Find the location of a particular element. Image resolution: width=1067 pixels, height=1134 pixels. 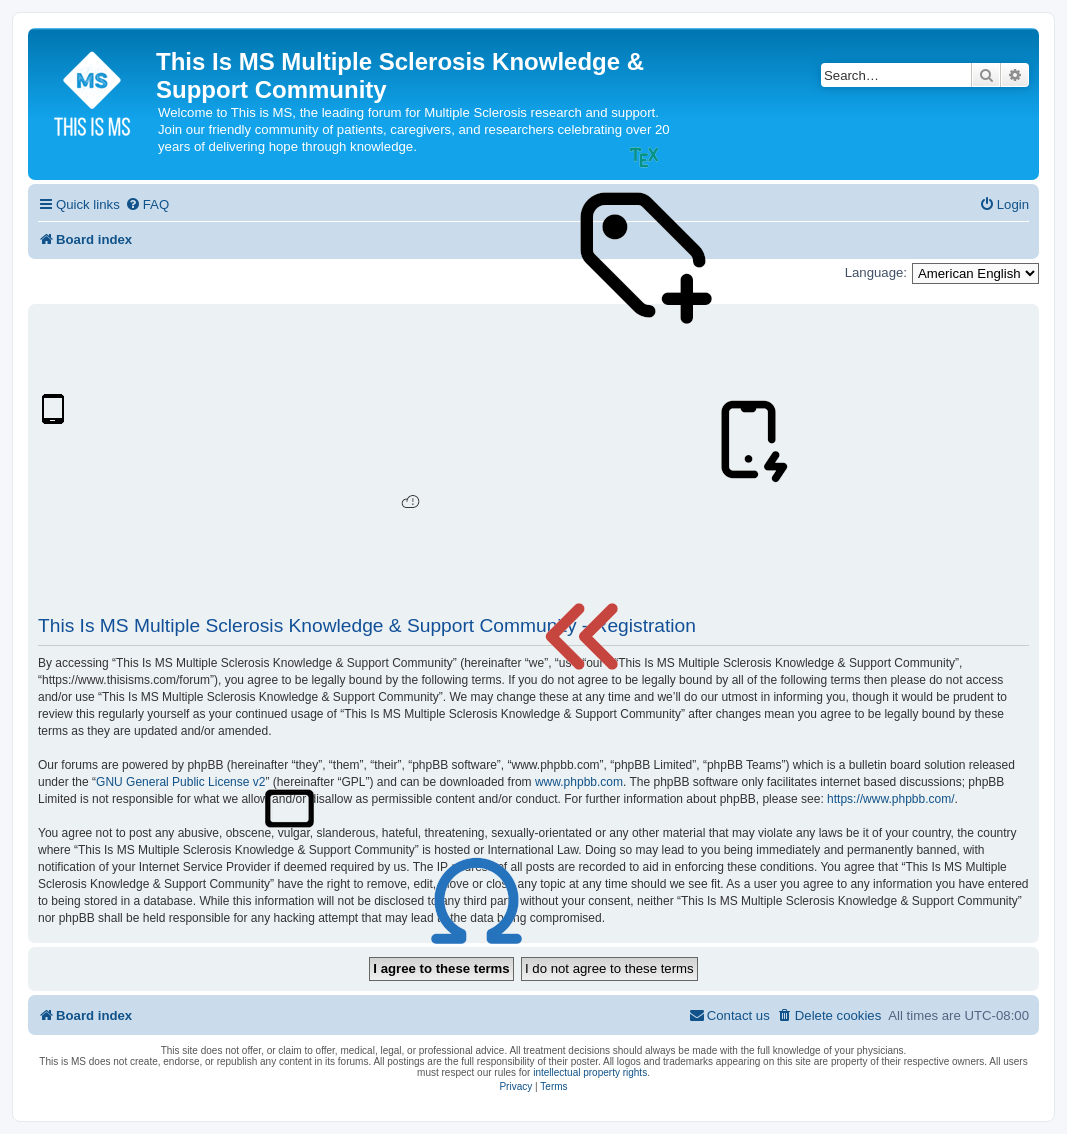

cloud storage warning or issue detected is located at coordinates (410, 501).